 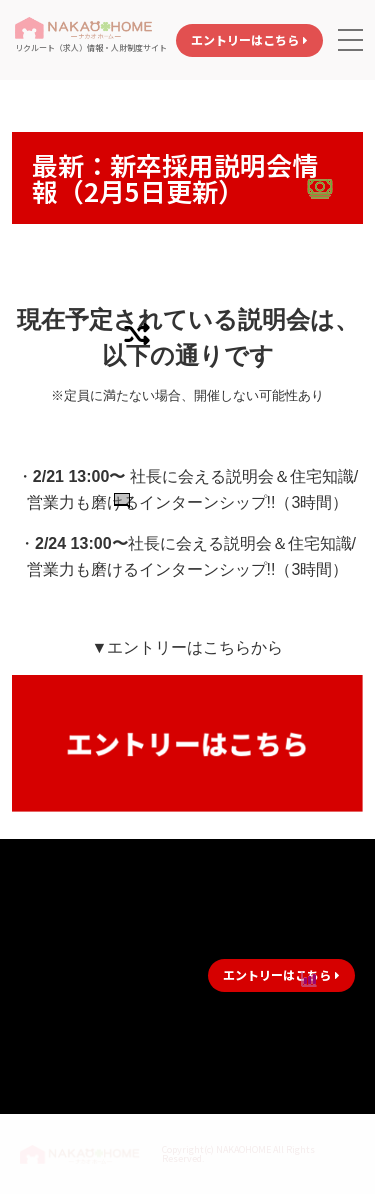 I want to click on shuffle or randomize content, so click(x=137, y=334).